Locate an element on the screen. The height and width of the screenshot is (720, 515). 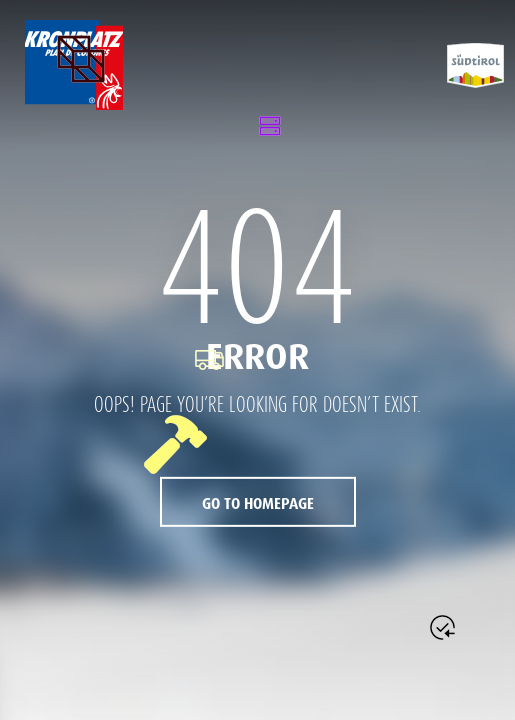
track your delivery status is located at coordinates (208, 358).